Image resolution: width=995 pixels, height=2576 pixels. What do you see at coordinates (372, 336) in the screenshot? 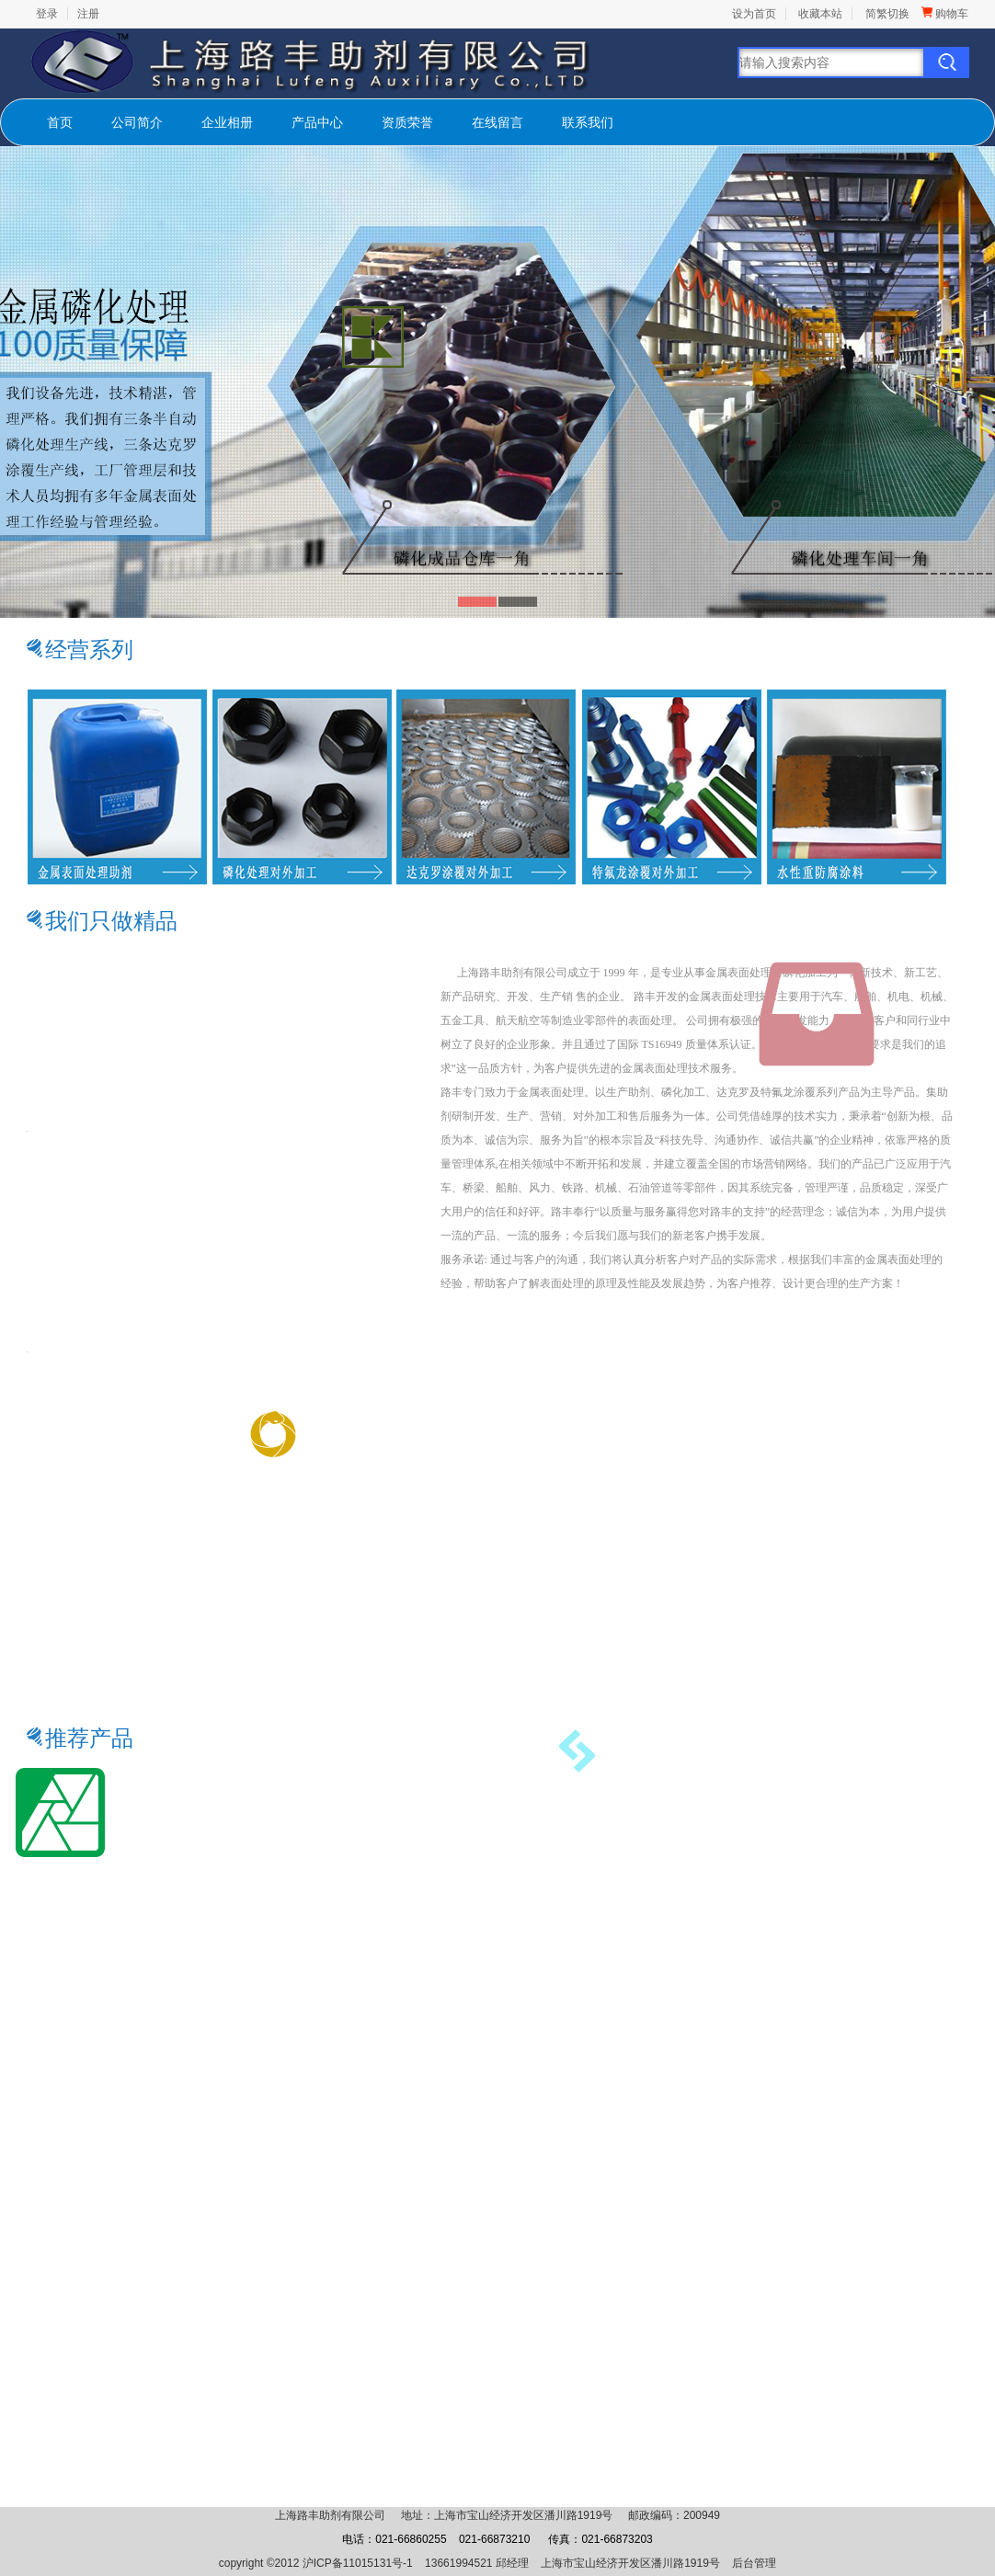
I see `open the Kaufland app` at bounding box center [372, 336].